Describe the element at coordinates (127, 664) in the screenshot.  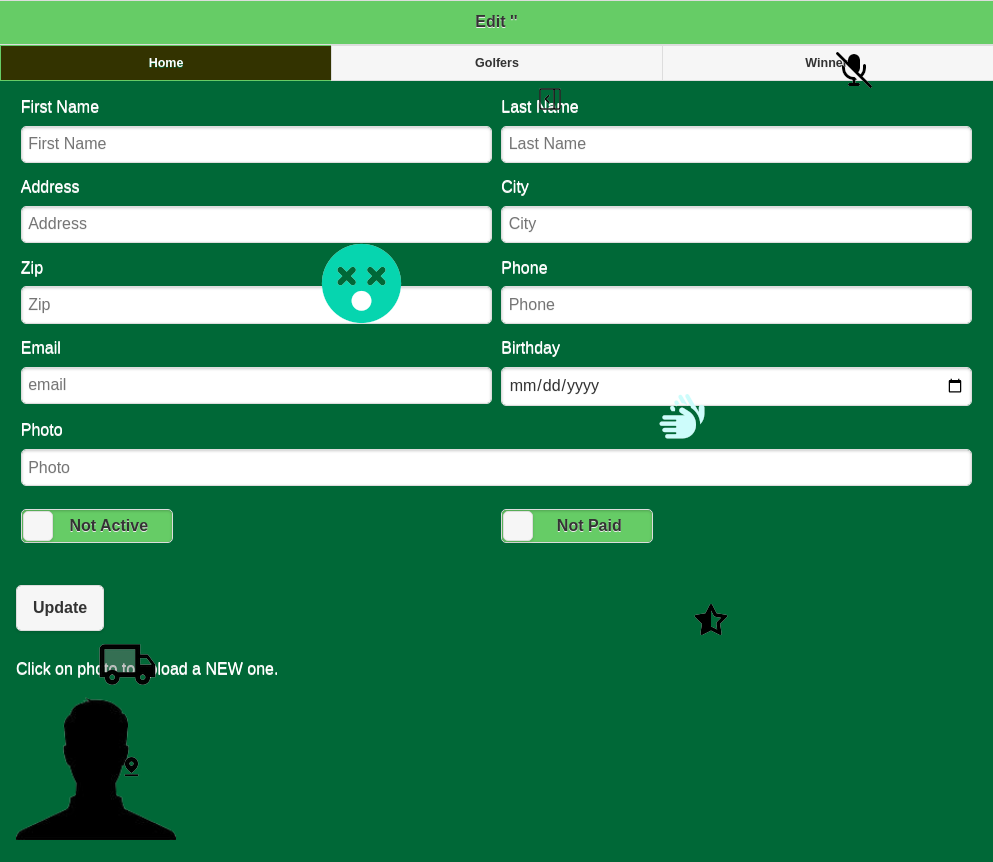
I see `track your delivery status` at that location.